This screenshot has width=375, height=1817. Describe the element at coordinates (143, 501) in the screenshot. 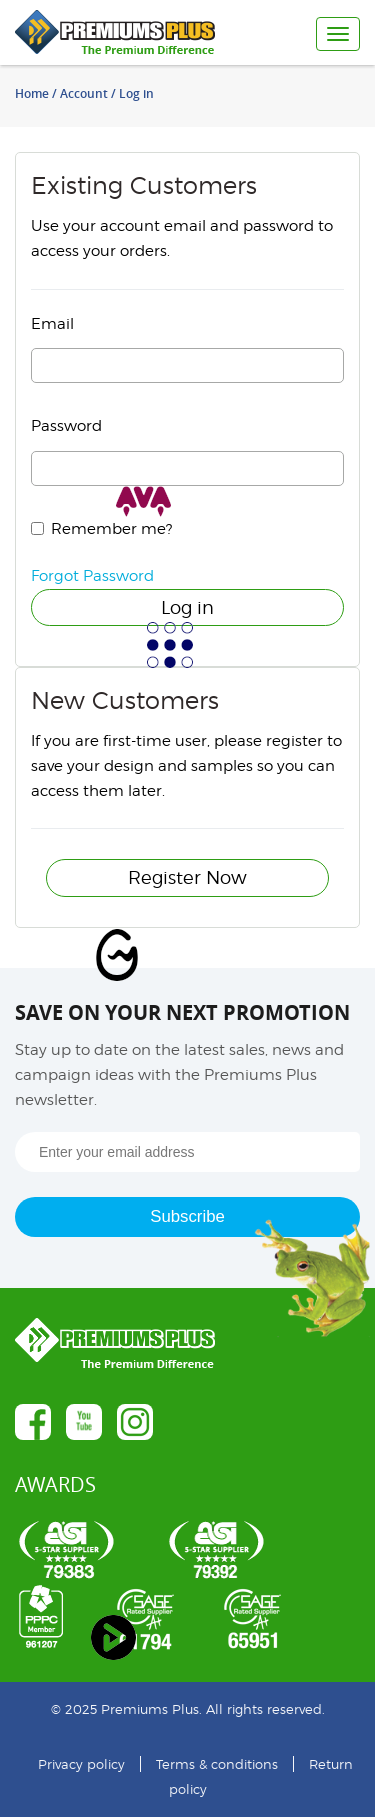

I see `AVA JavaScript testing framework logo` at that location.